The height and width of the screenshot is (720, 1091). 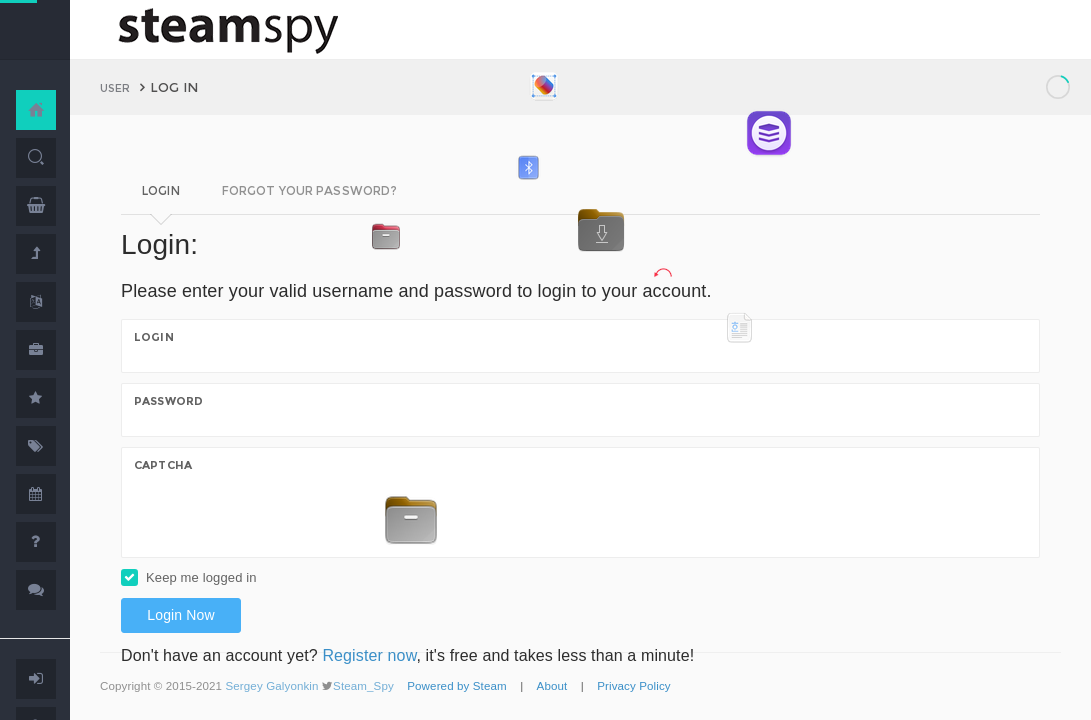 What do you see at coordinates (663, 272) in the screenshot?
I see `undo the last action` at bounding box center [663, 272].